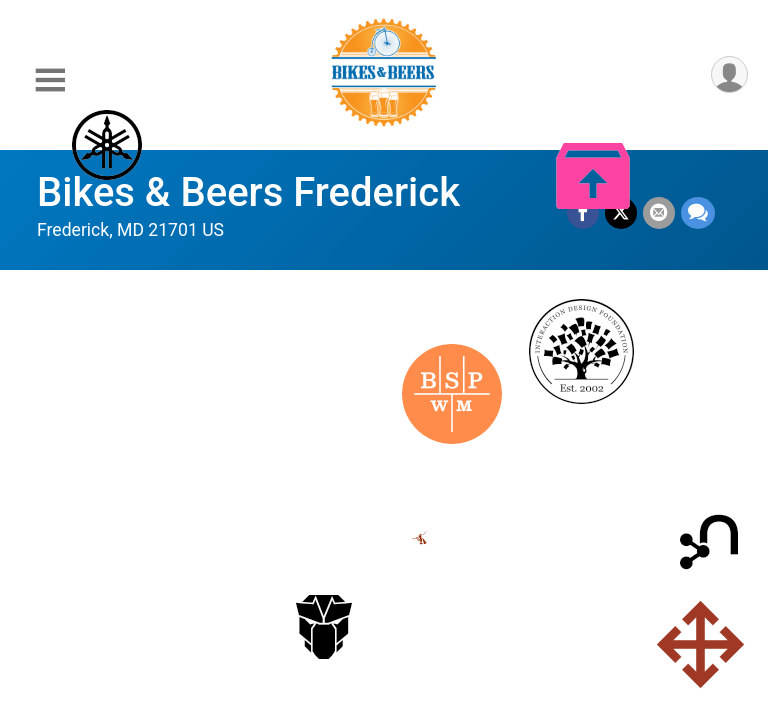 The height and width of the screenshot is (720, 768). I want to click on PrimeVue UI component library logo, so click(324, 627).